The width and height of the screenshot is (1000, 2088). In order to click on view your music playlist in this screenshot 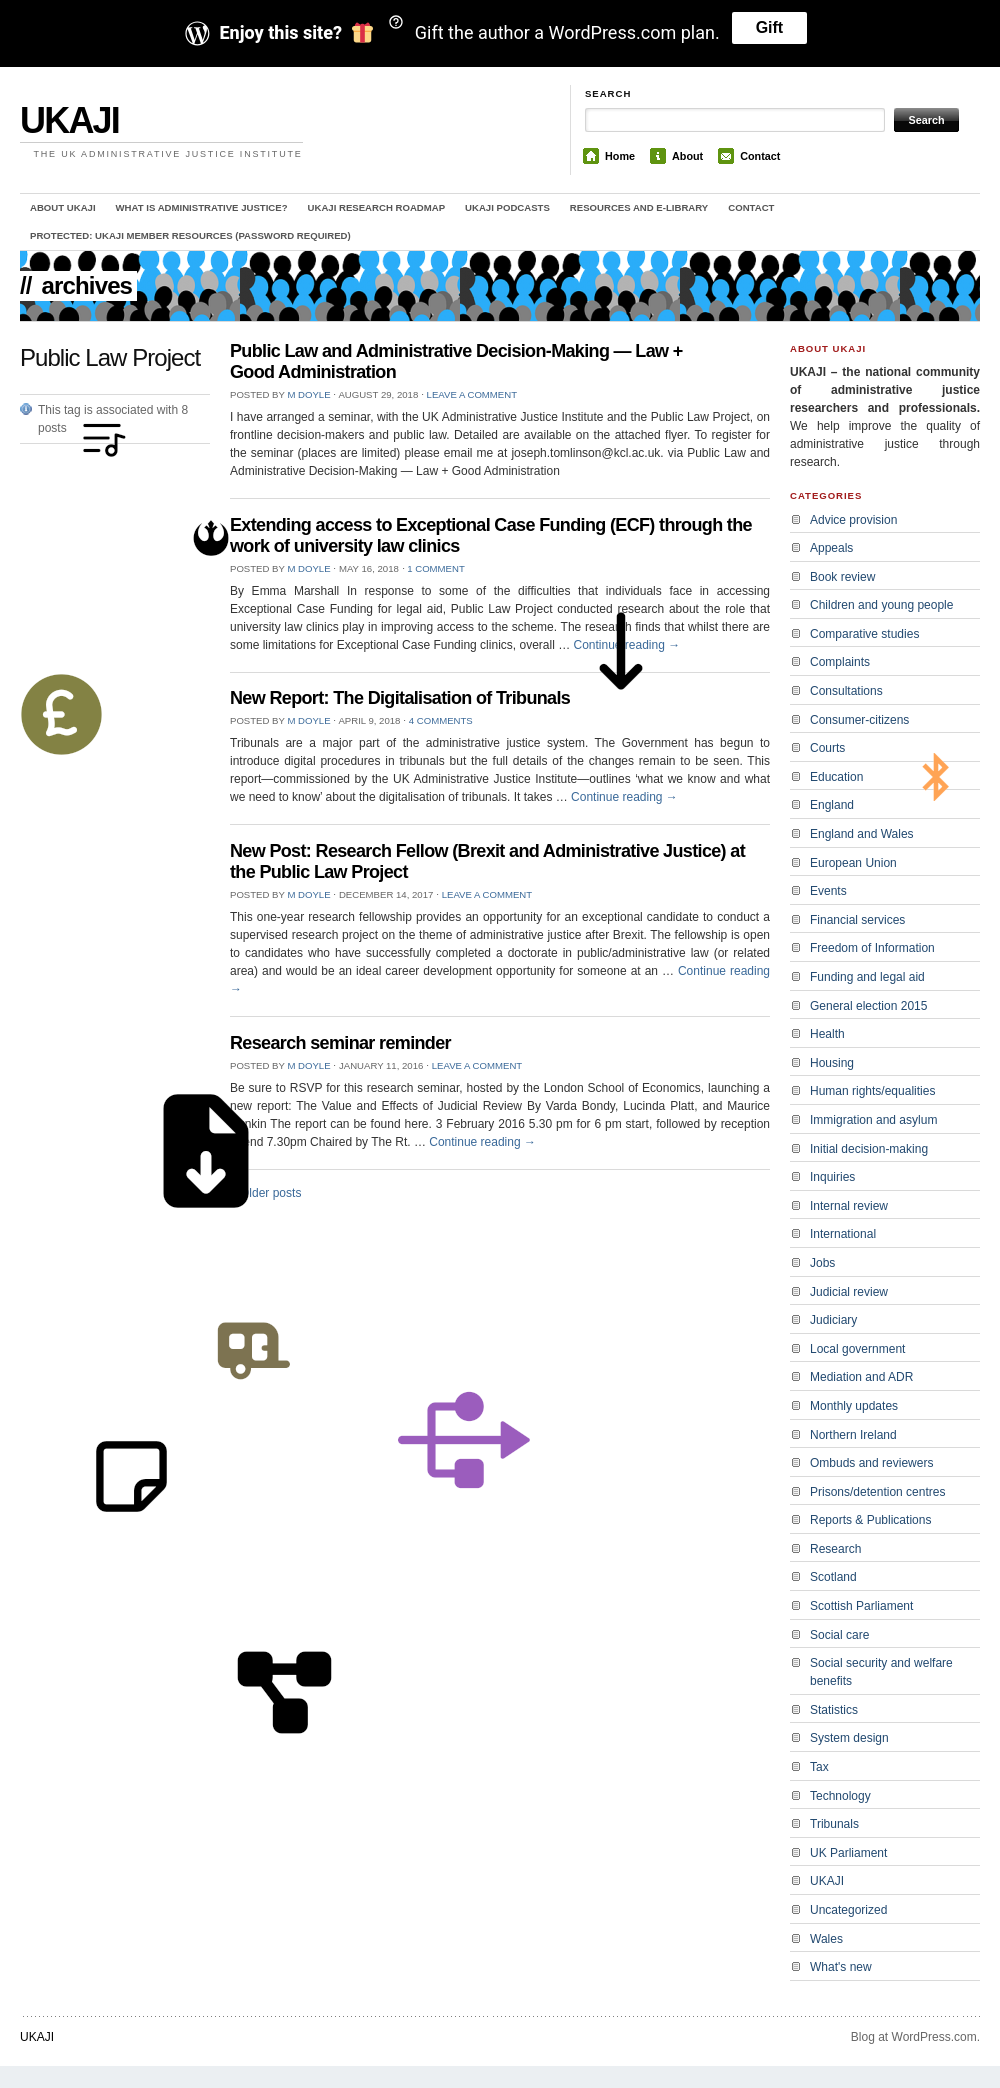, I will do `click(102, 438)`.